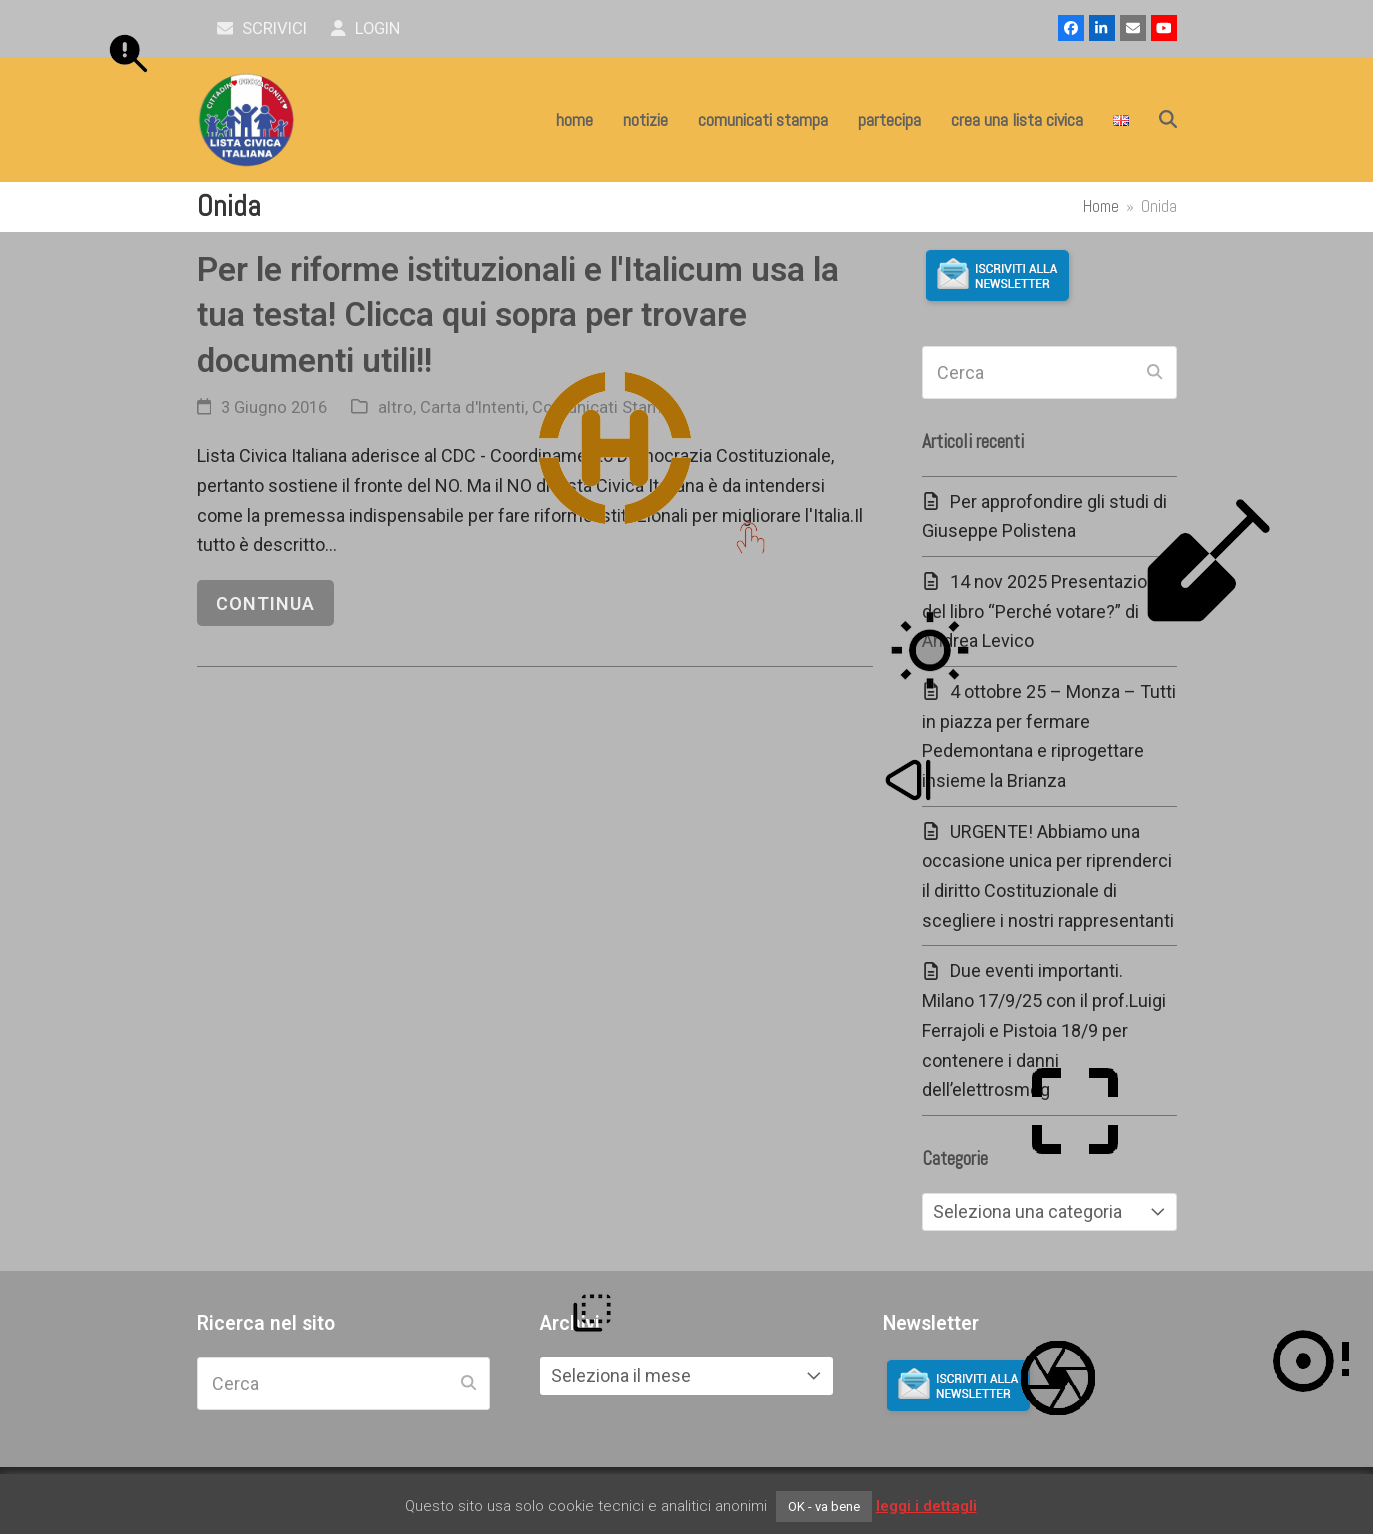 The height and width of the screenshot is (1534, 1373). Describe the element at coordinates (750, 538) in the screenshot. I see `tap to interact with this element` at that location.